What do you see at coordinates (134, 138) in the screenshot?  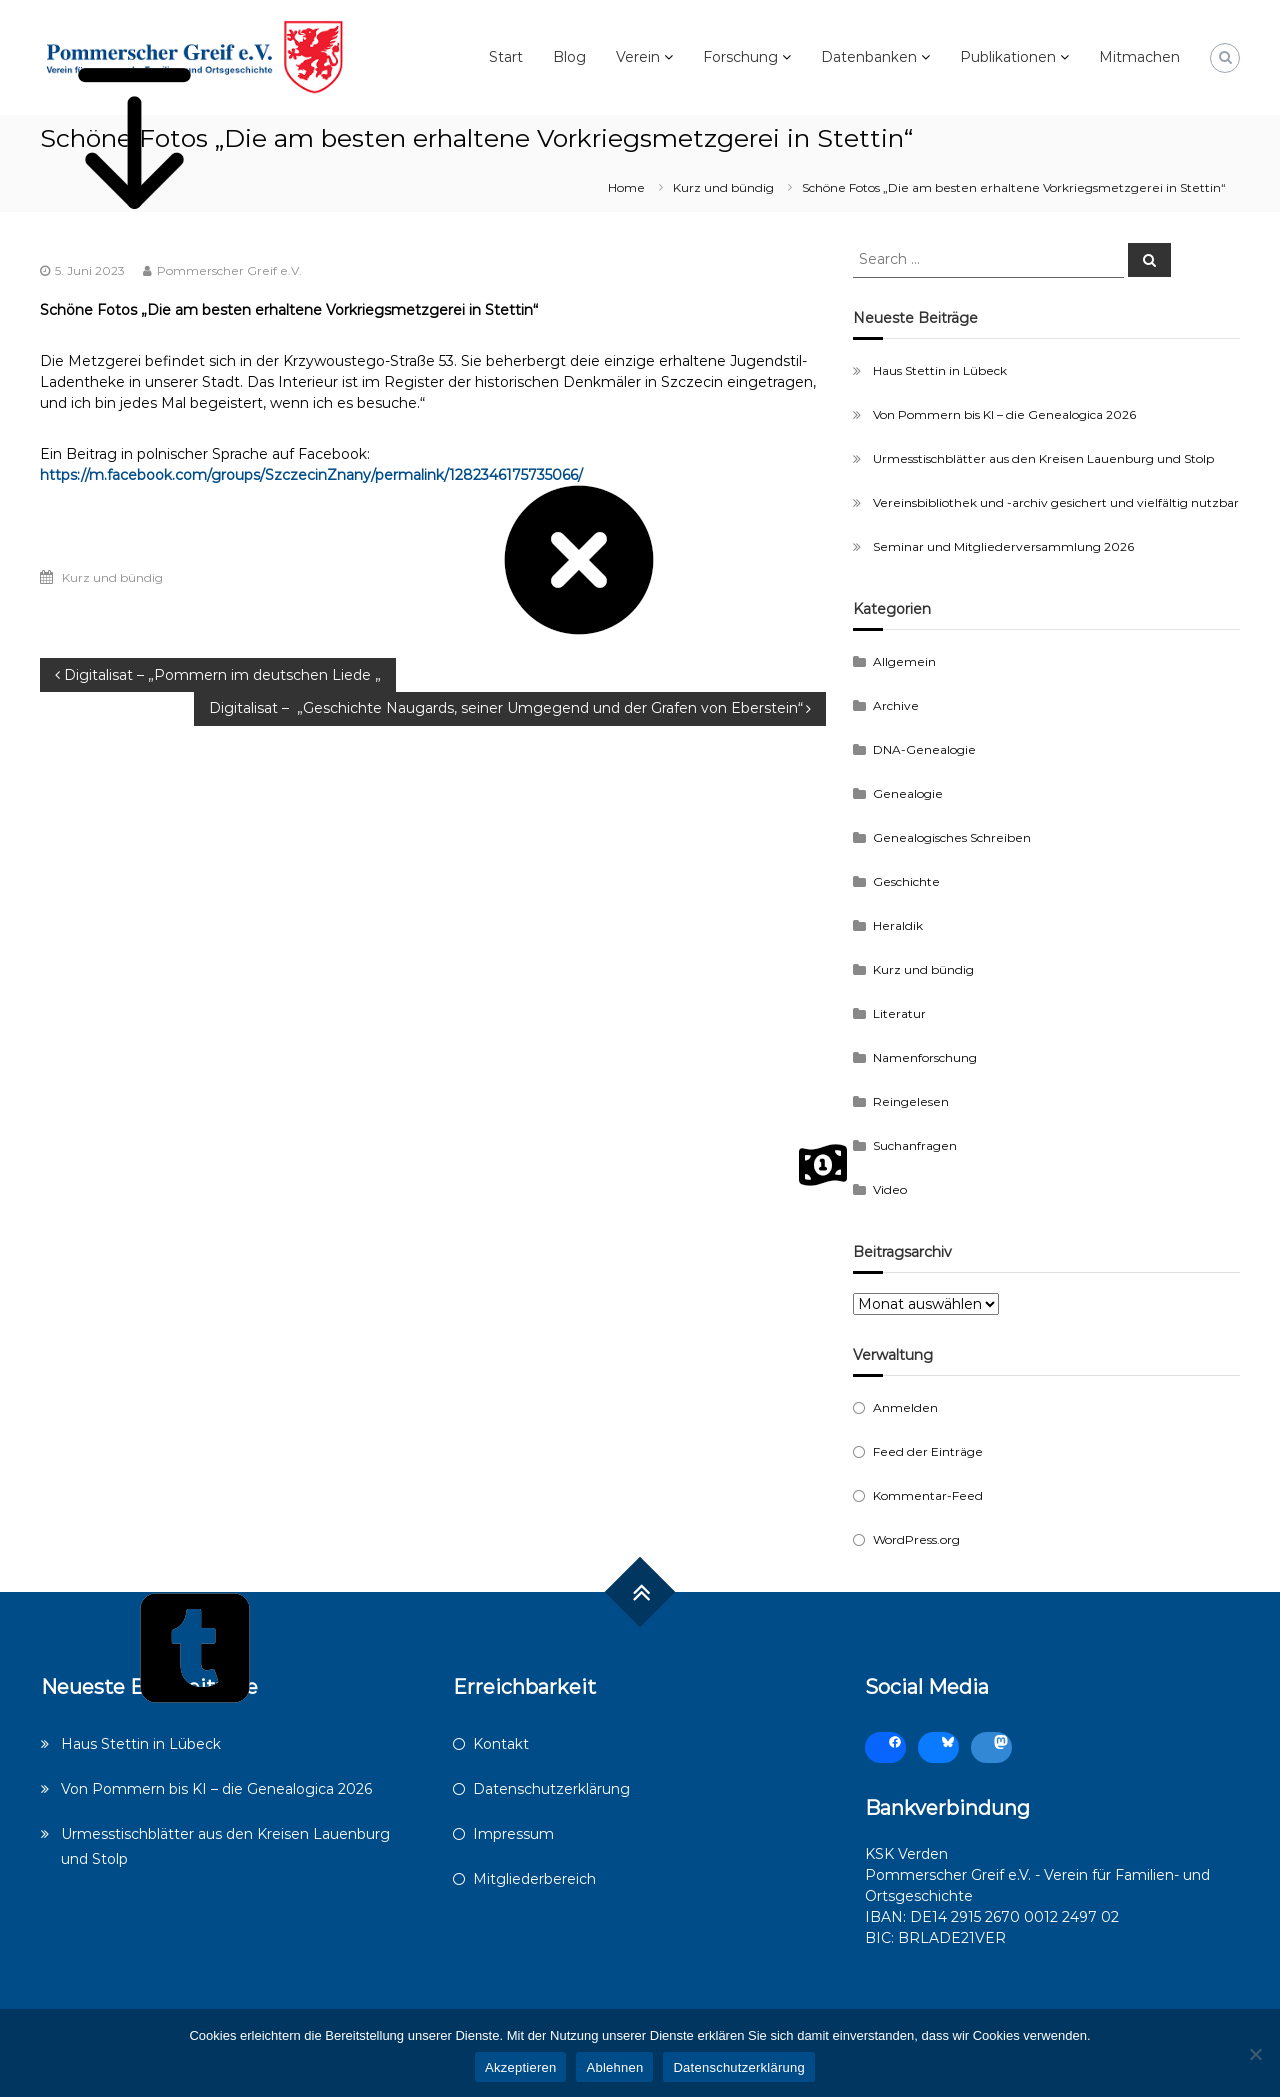 I see `download a file` at bounding box center [134, 138].